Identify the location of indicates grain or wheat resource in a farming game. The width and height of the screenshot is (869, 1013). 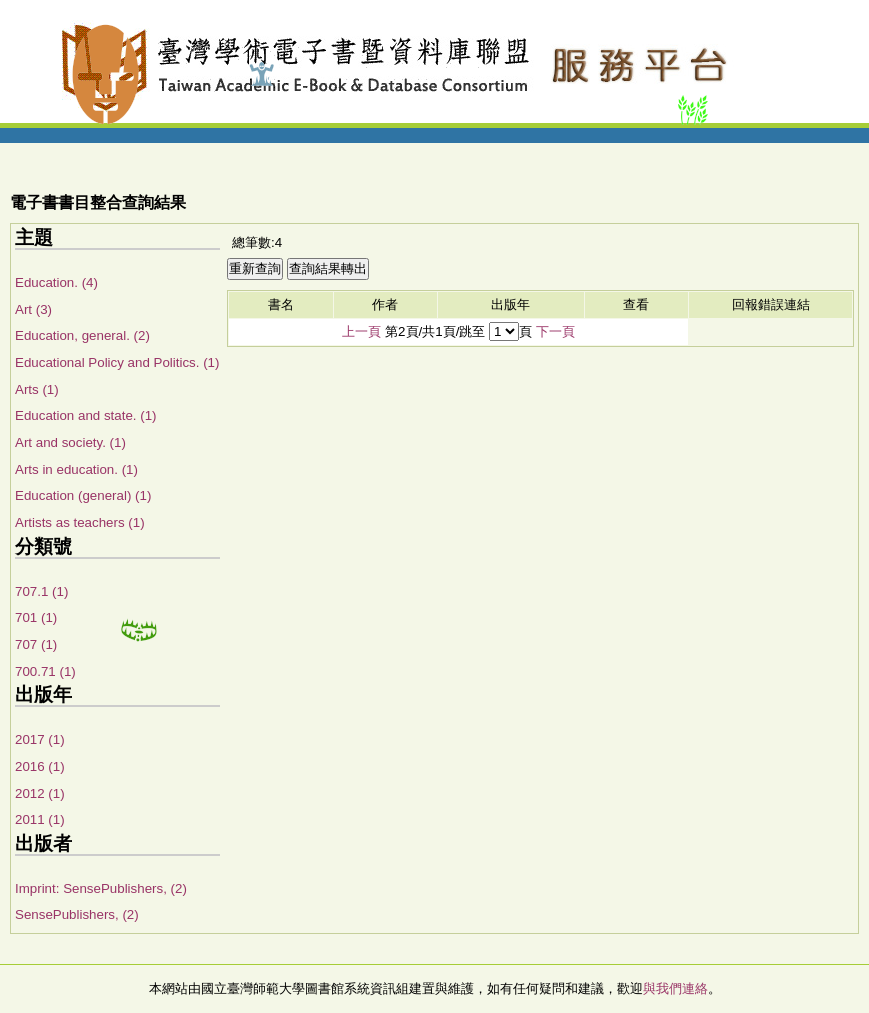
(693, 110).